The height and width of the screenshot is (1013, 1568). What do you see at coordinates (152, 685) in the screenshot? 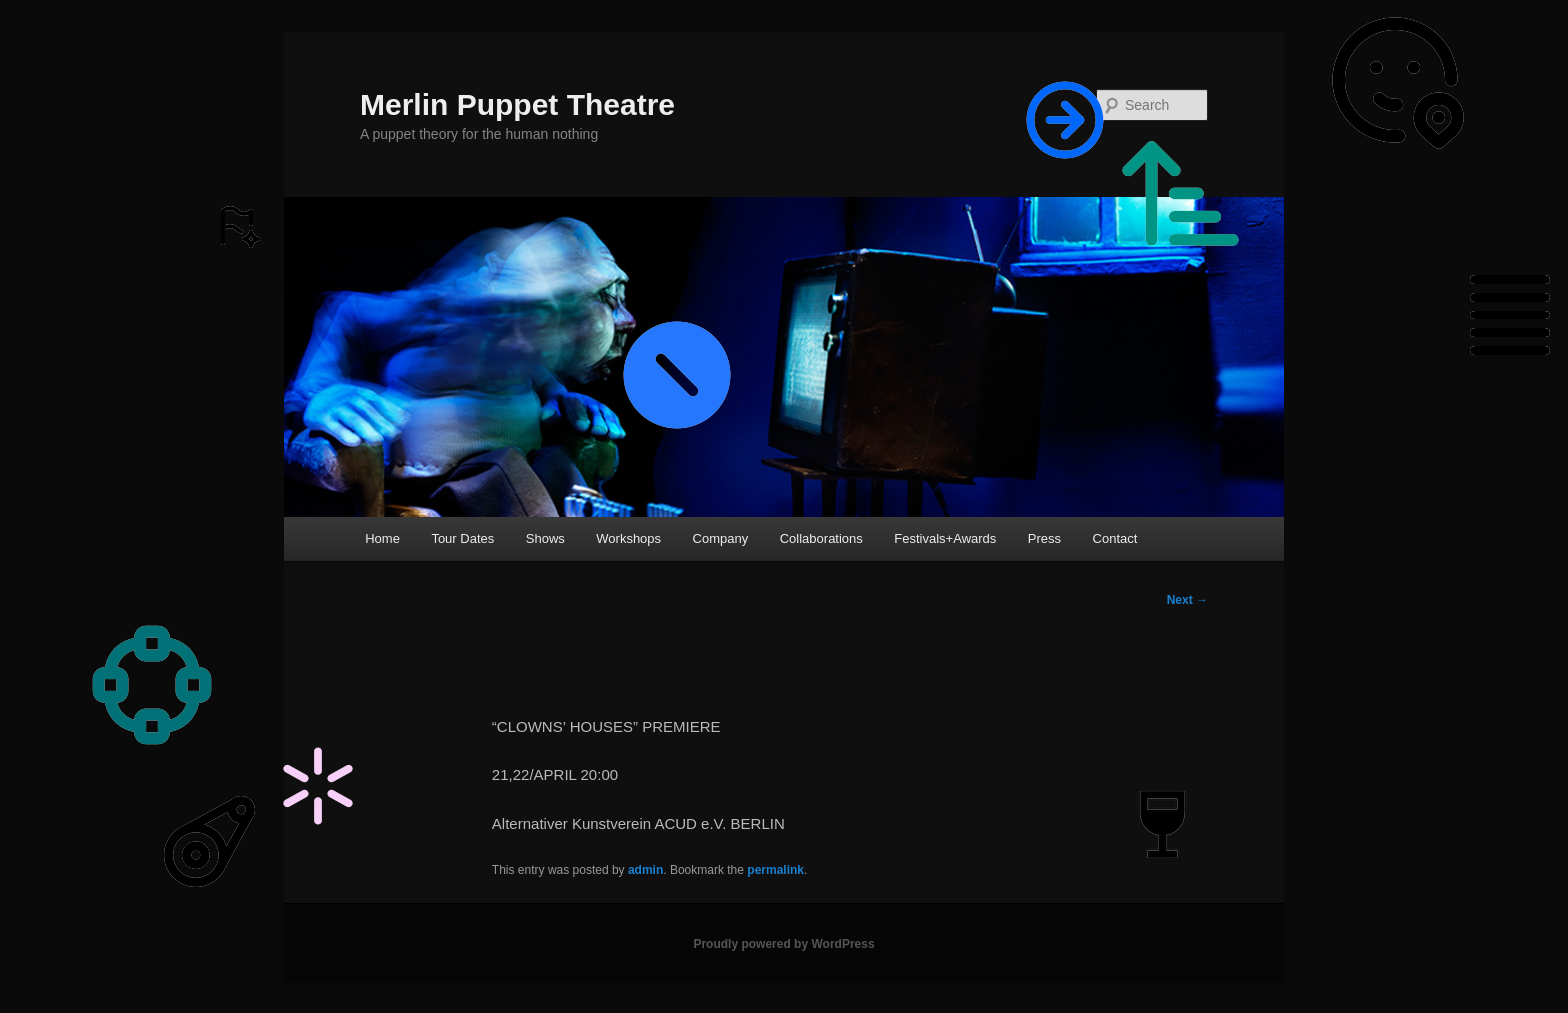
I see `edit vector path anchor points` at bounding box center [152, 685].